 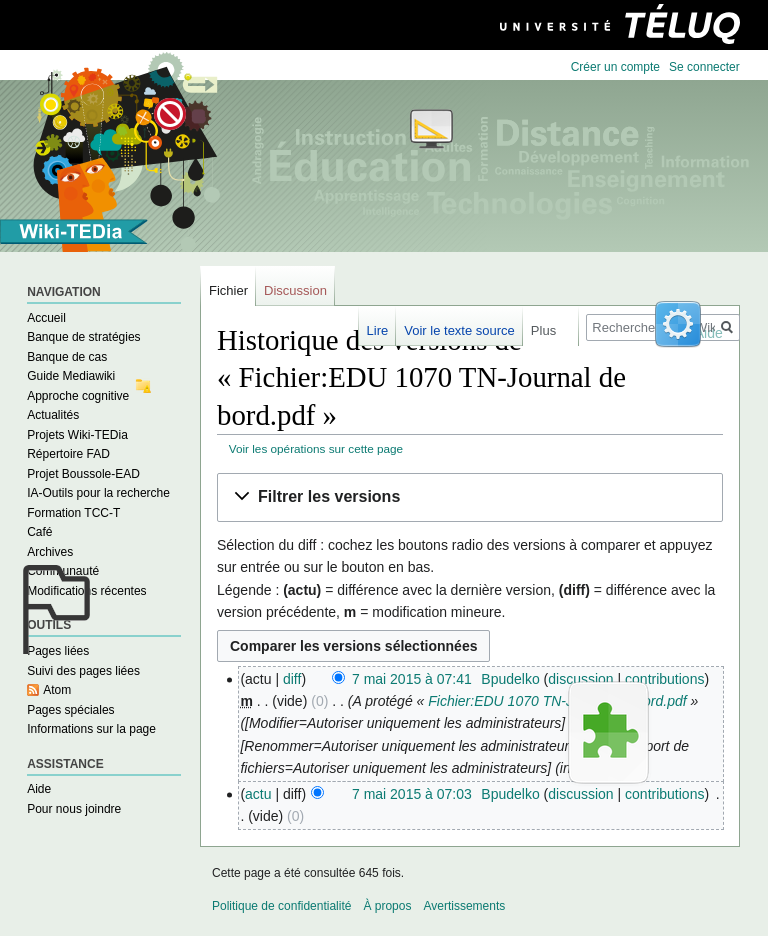 What do you see at coordinates (431, 128) in the screenshot?
I see `access display settings` at bounding box center [431, 128].